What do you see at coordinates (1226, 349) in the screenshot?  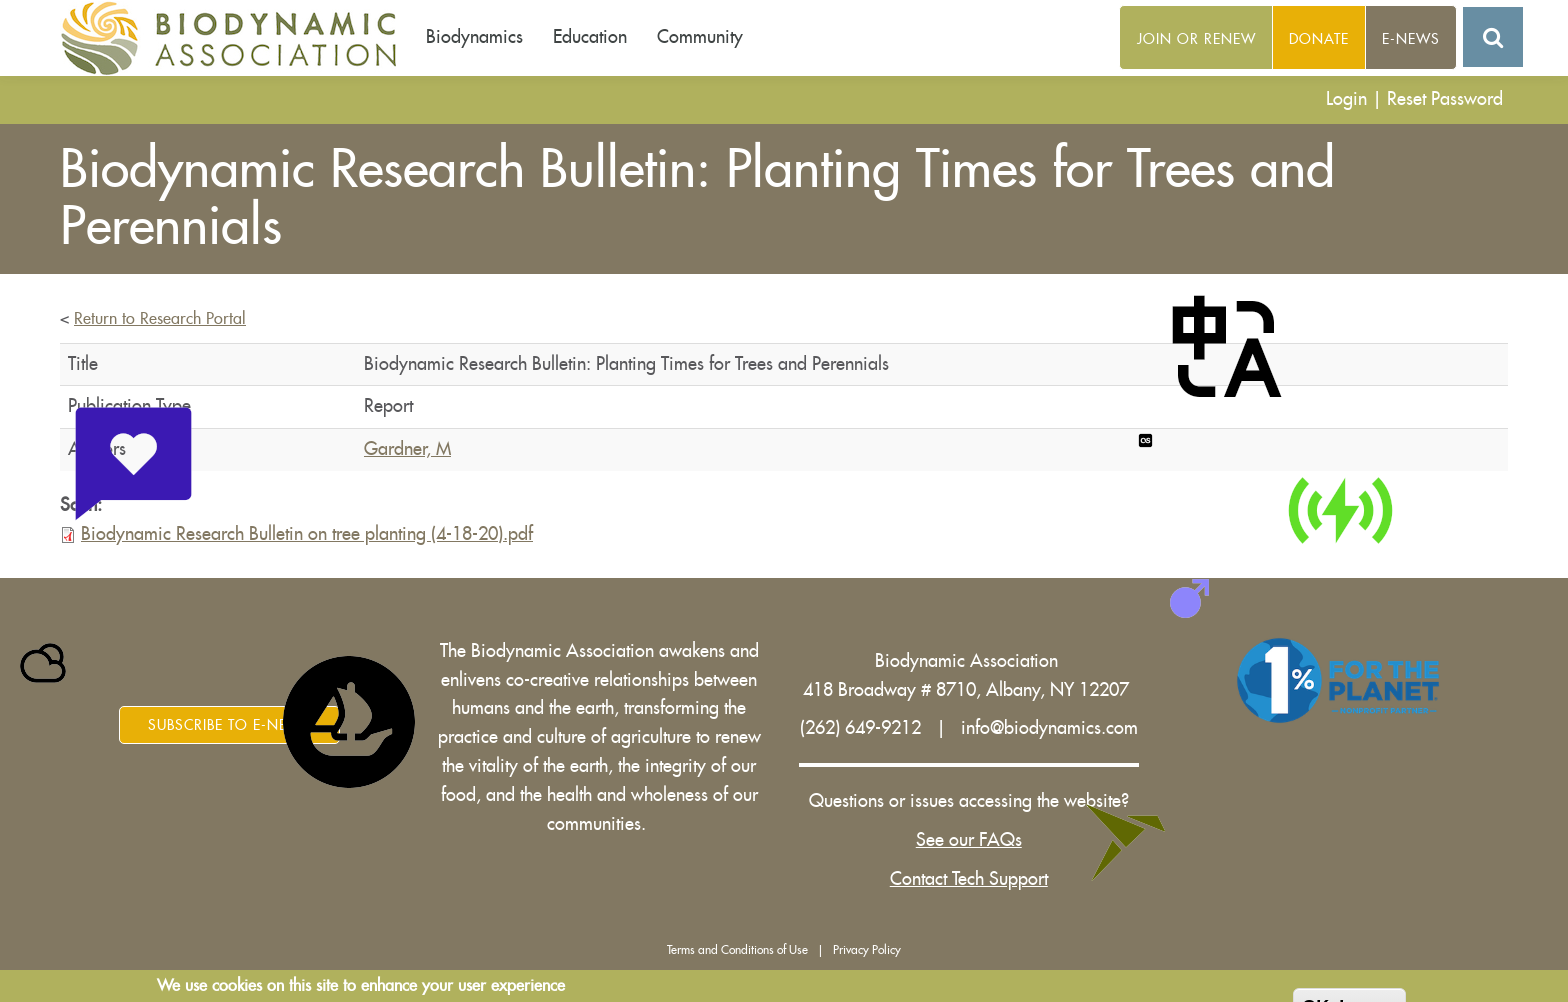 I see `translate text to another language` at bounding box center [1226, 349].